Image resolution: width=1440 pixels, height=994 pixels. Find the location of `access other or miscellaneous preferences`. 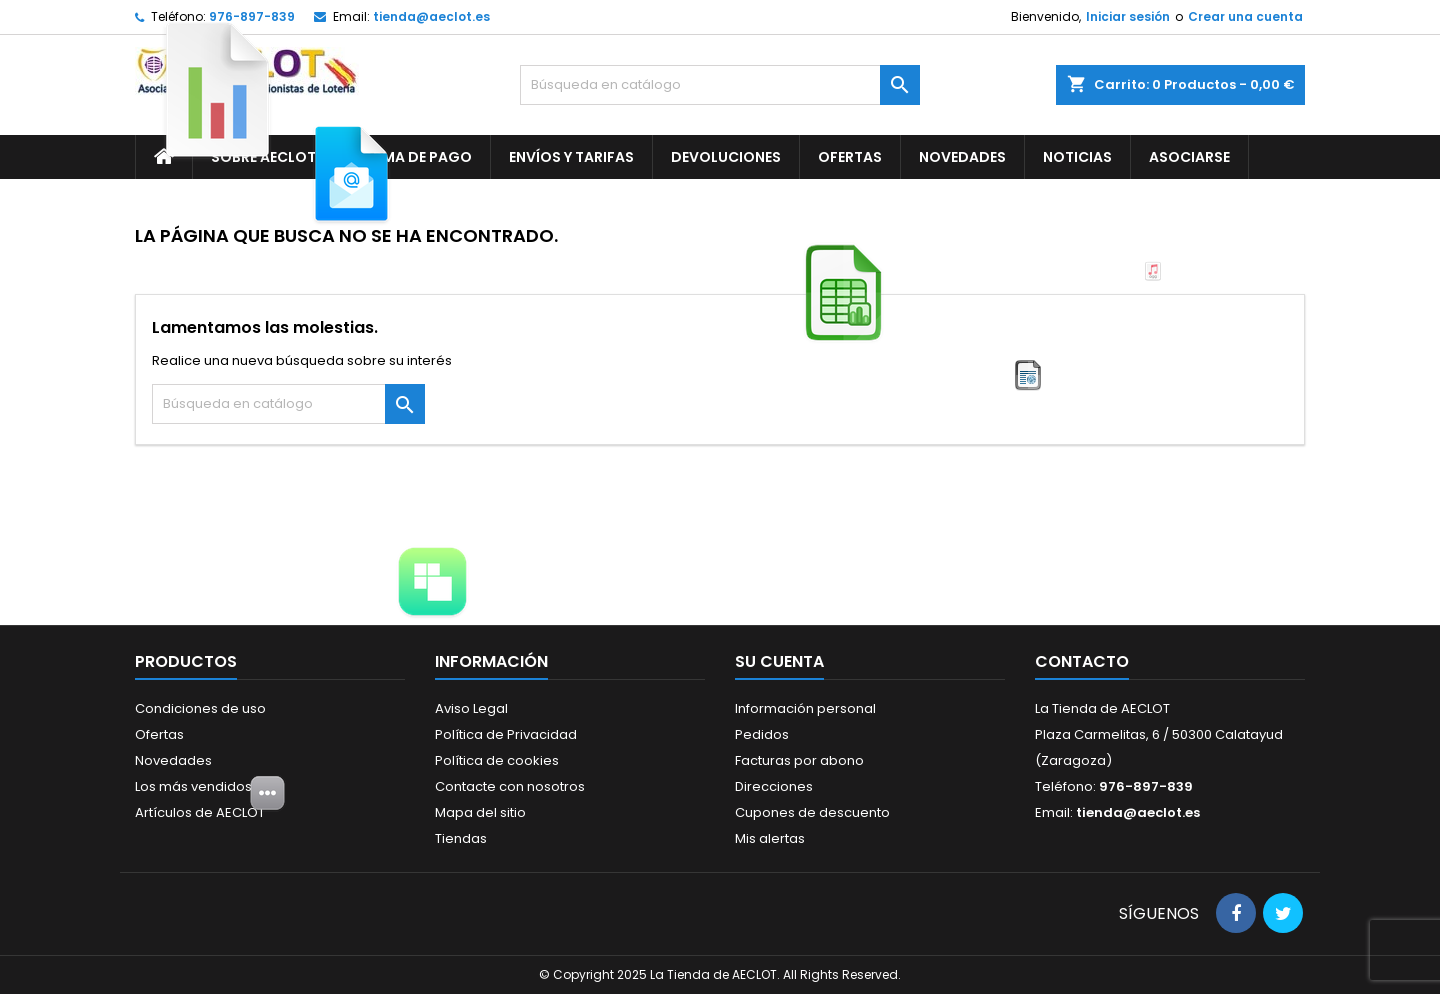

access other or miscellaneous preferences is located at coordinates (267, 793).